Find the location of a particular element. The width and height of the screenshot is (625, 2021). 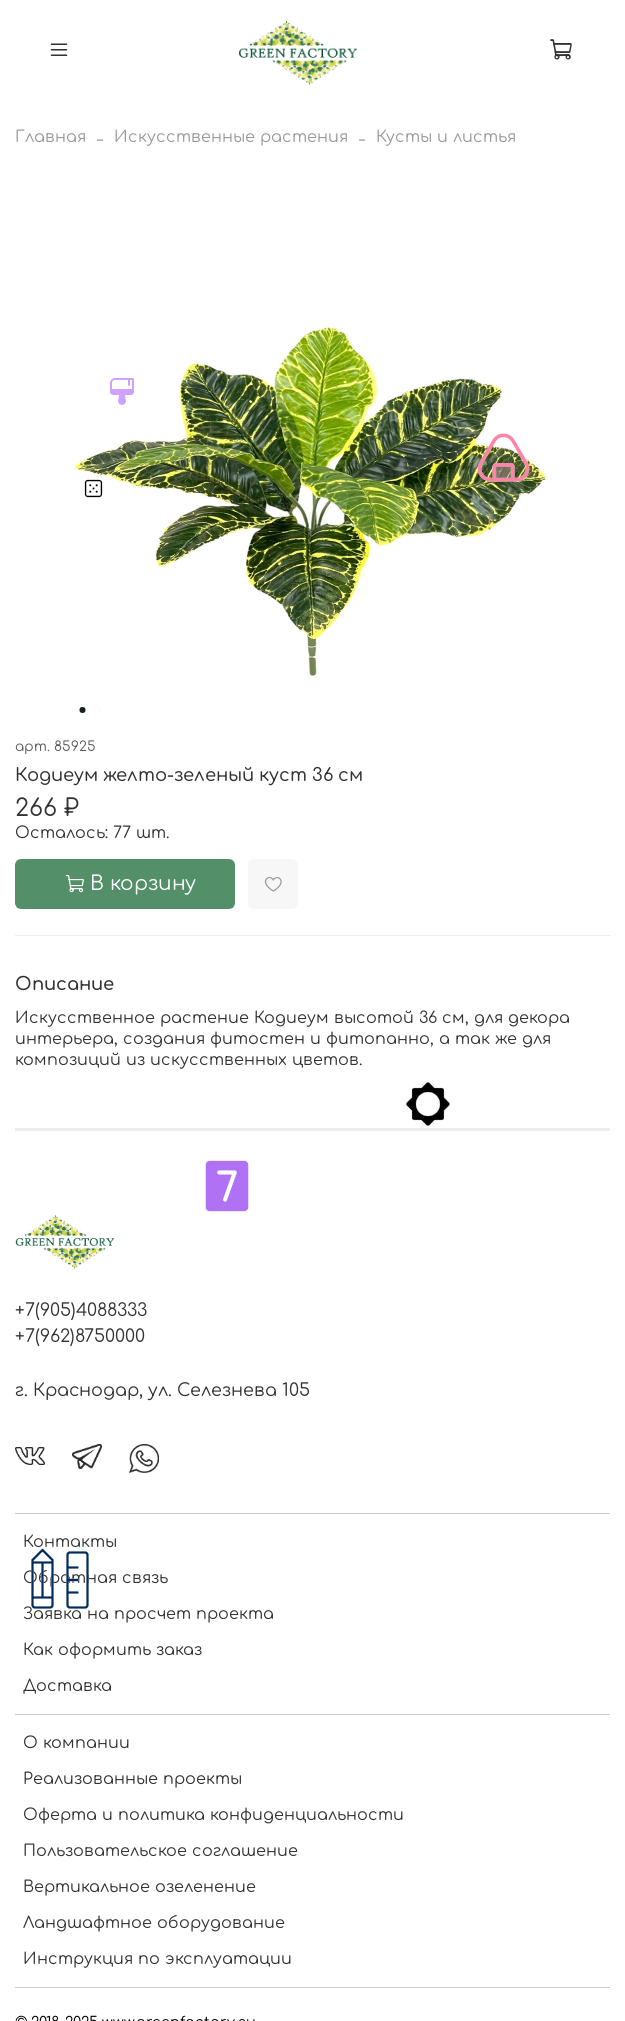

indicates the number seven in a sequence or list is located at coordinates (227, 1186).